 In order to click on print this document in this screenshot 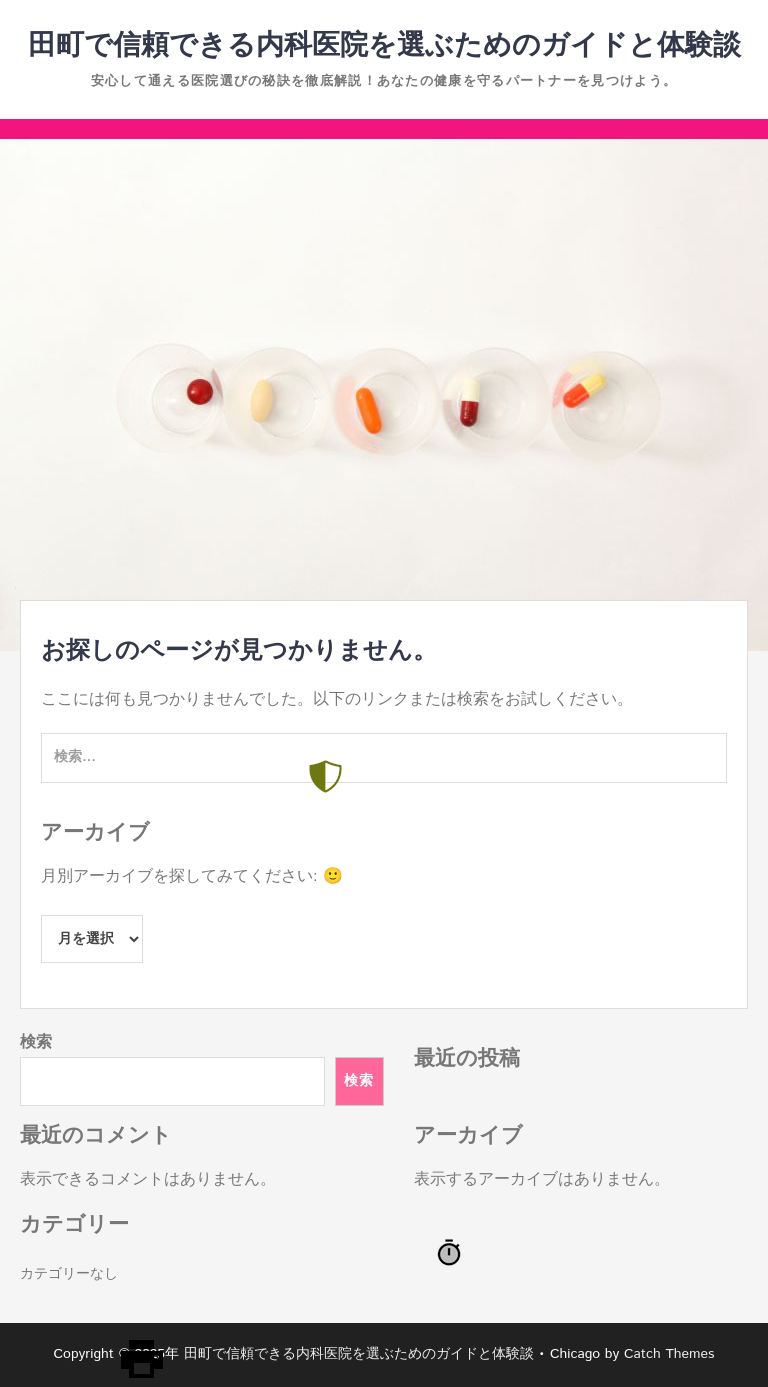, I will do `click(142, 1359)`.